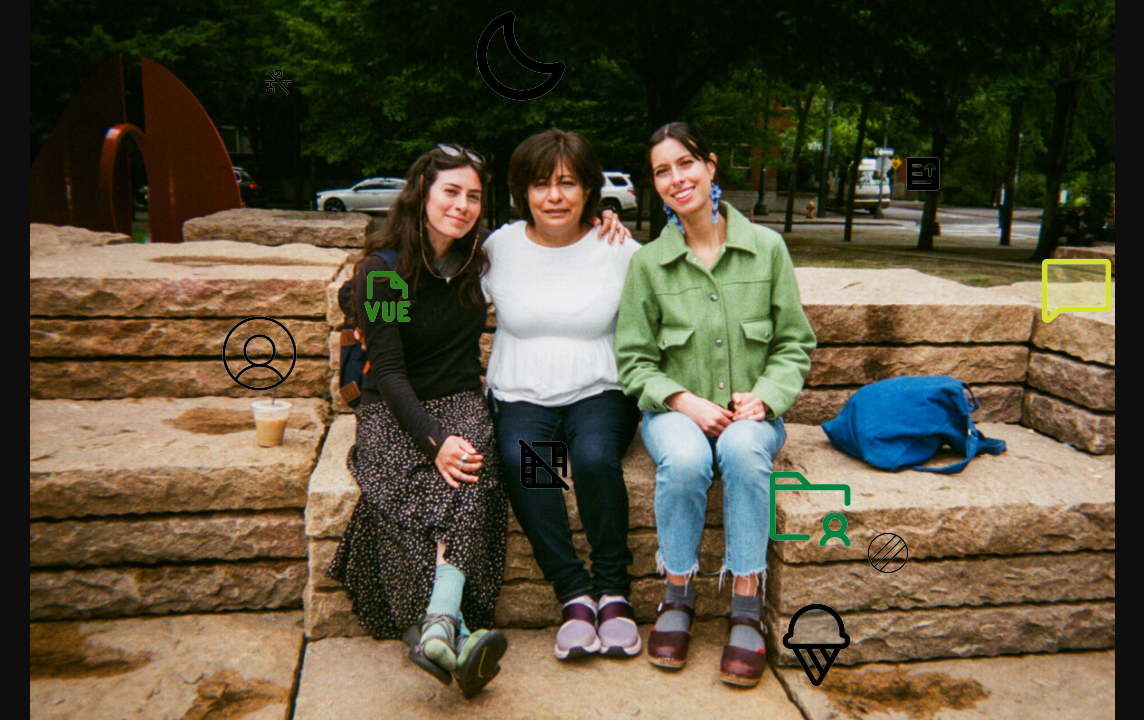  I want to click on open chat or messaging, so click(1076, 285).